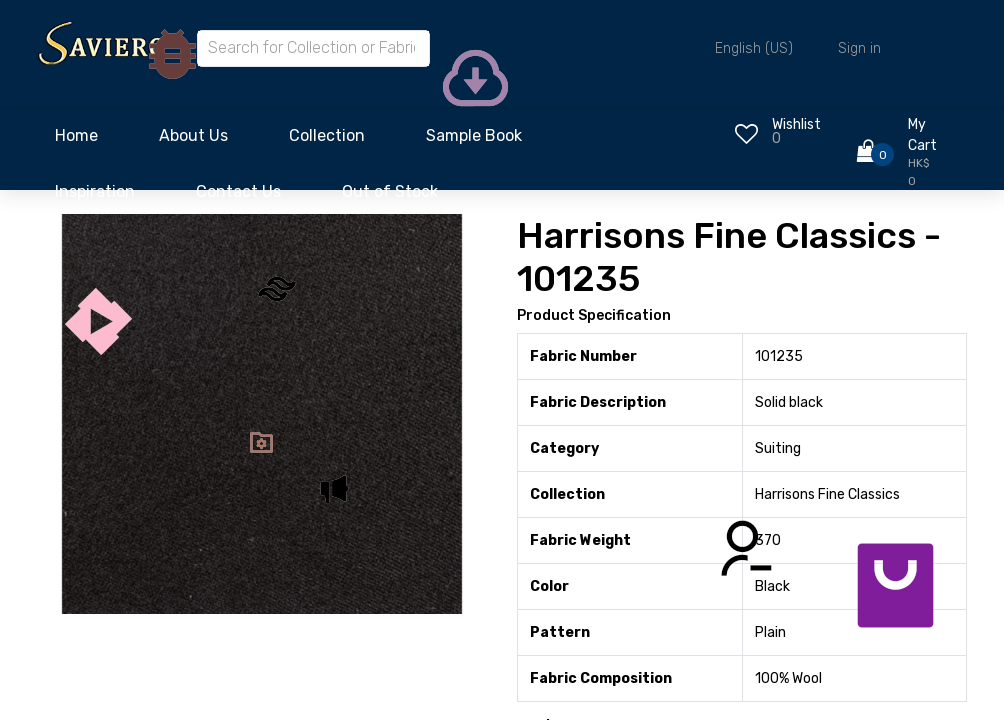 This screenshot has width=1004, height=720. Describe the element at coordinates (277, 289) in the screenshot. I see `tailwind css framework logo` at that location.